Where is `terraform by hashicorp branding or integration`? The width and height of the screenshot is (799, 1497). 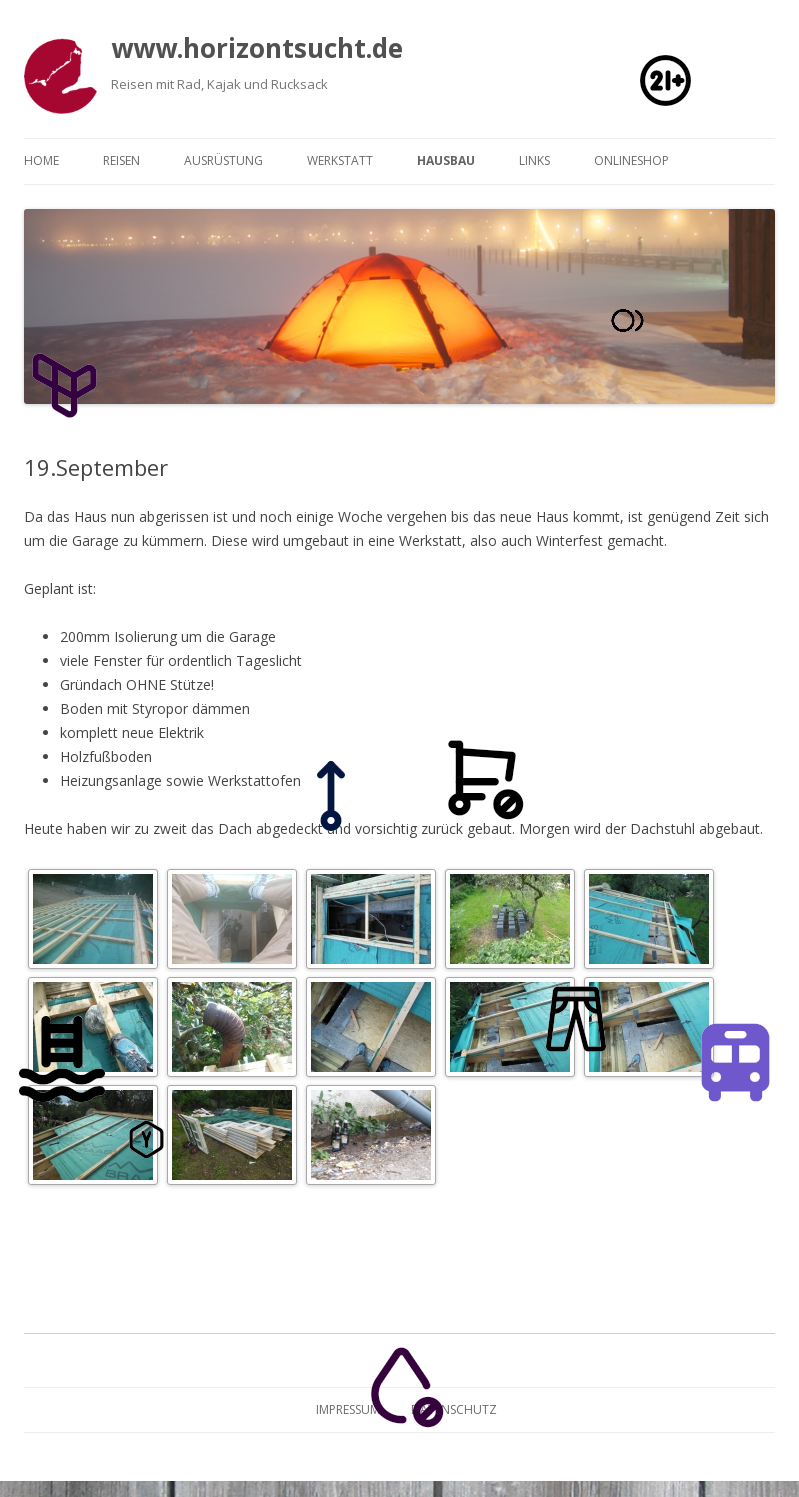 terraform by hashicorp branding or integration is located at coordinates (64, 385).